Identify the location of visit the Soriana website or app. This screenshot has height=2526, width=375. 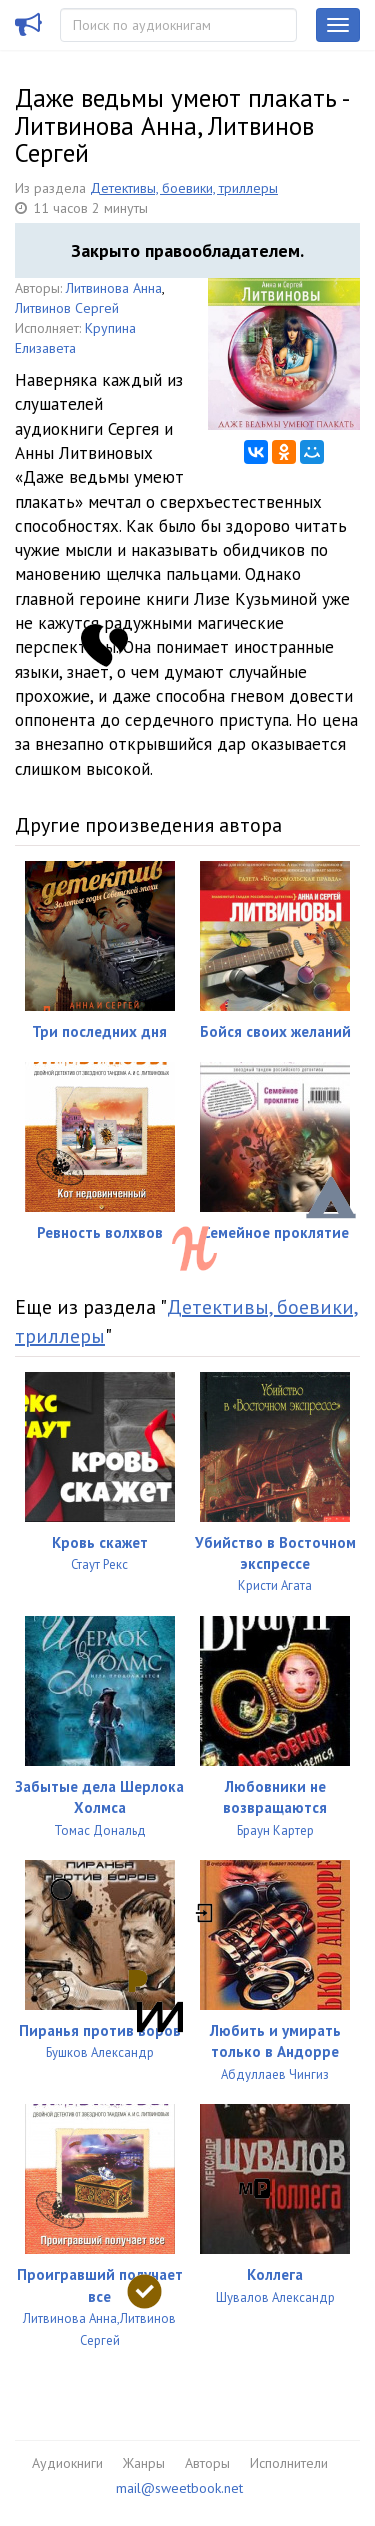
(104, 645).